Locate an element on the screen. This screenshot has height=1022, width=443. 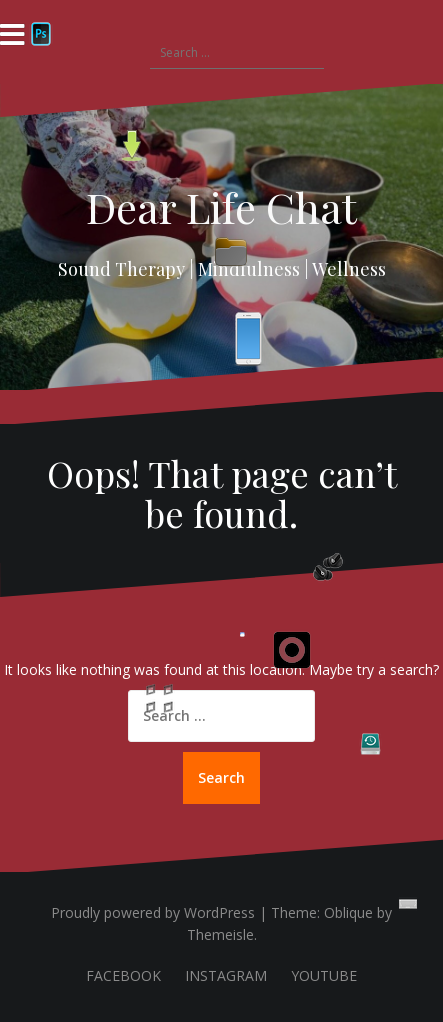
indicates bluetooth keyboard connected is located at coordinates (408, 904).